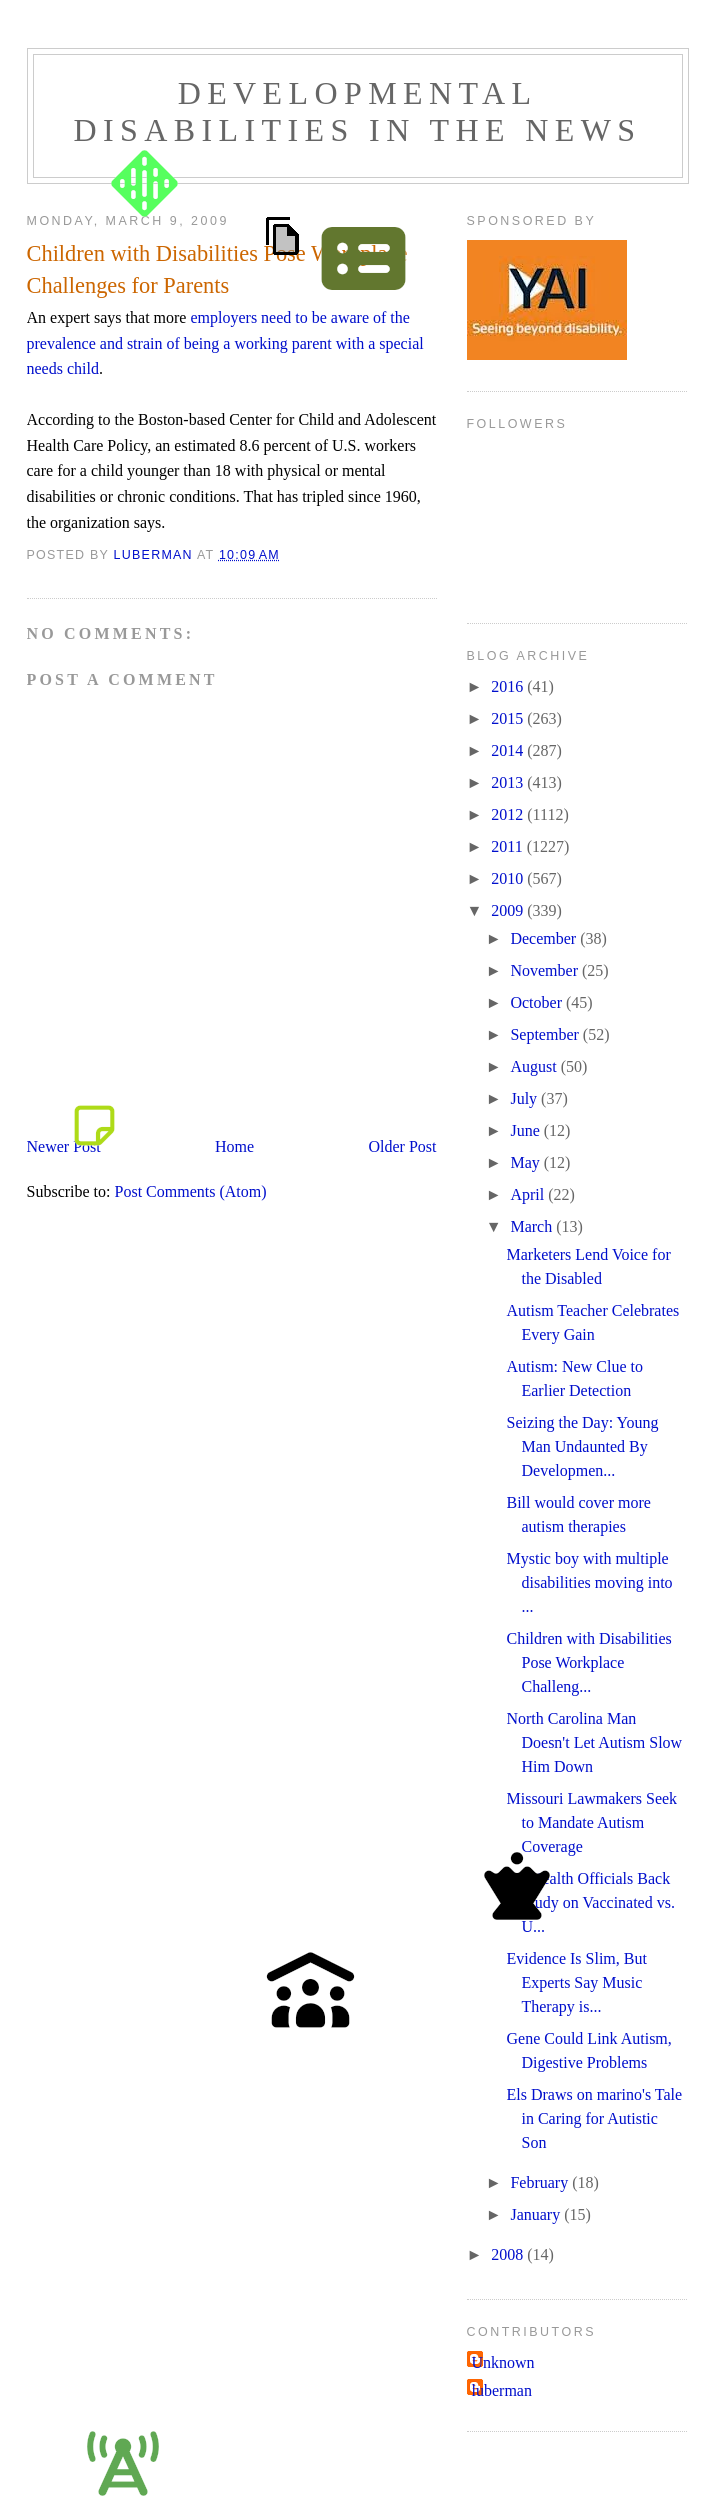  I want to click on indicates cellular network or mobile signal status, so click(123, 2463).